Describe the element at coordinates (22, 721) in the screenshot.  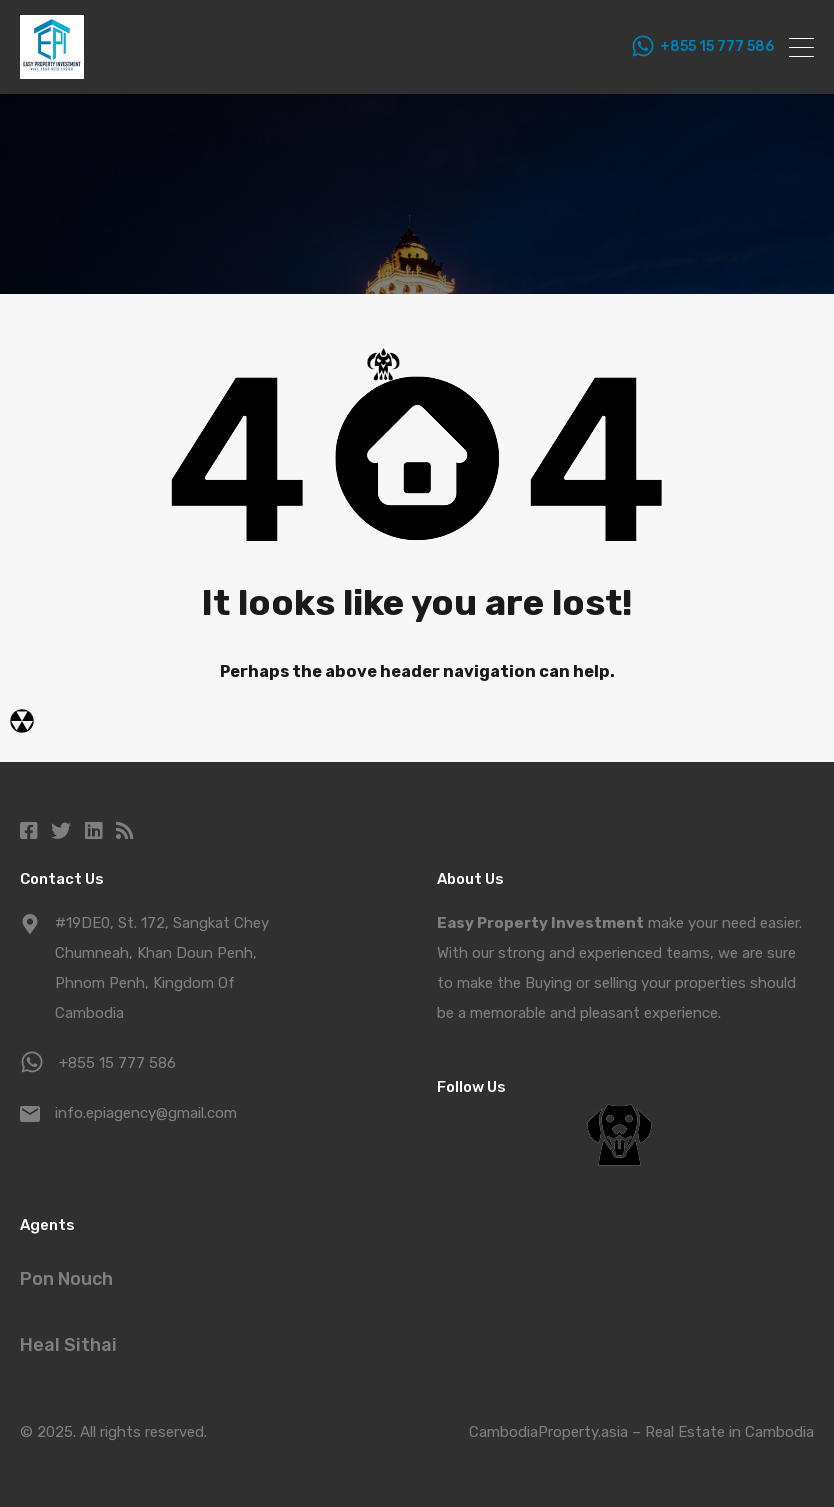
I see `indicates a fallout shelter location` at that location.